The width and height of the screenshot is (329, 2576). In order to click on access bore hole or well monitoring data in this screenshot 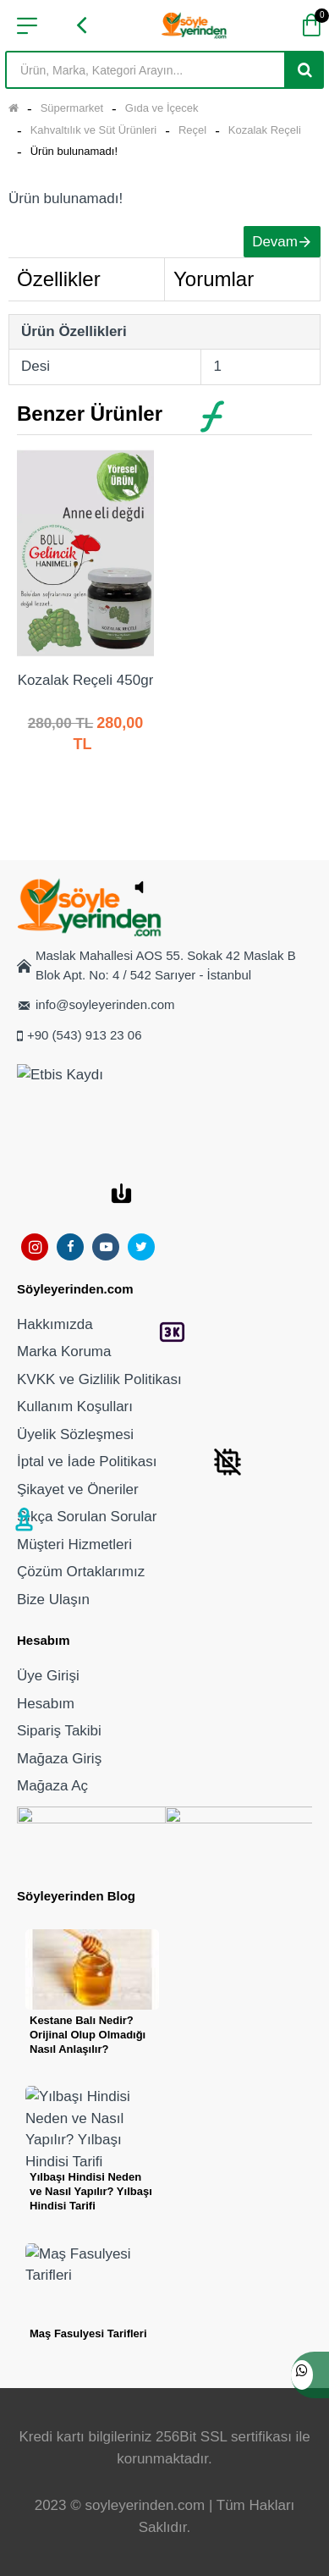, I will do `click(121, 1193)`.